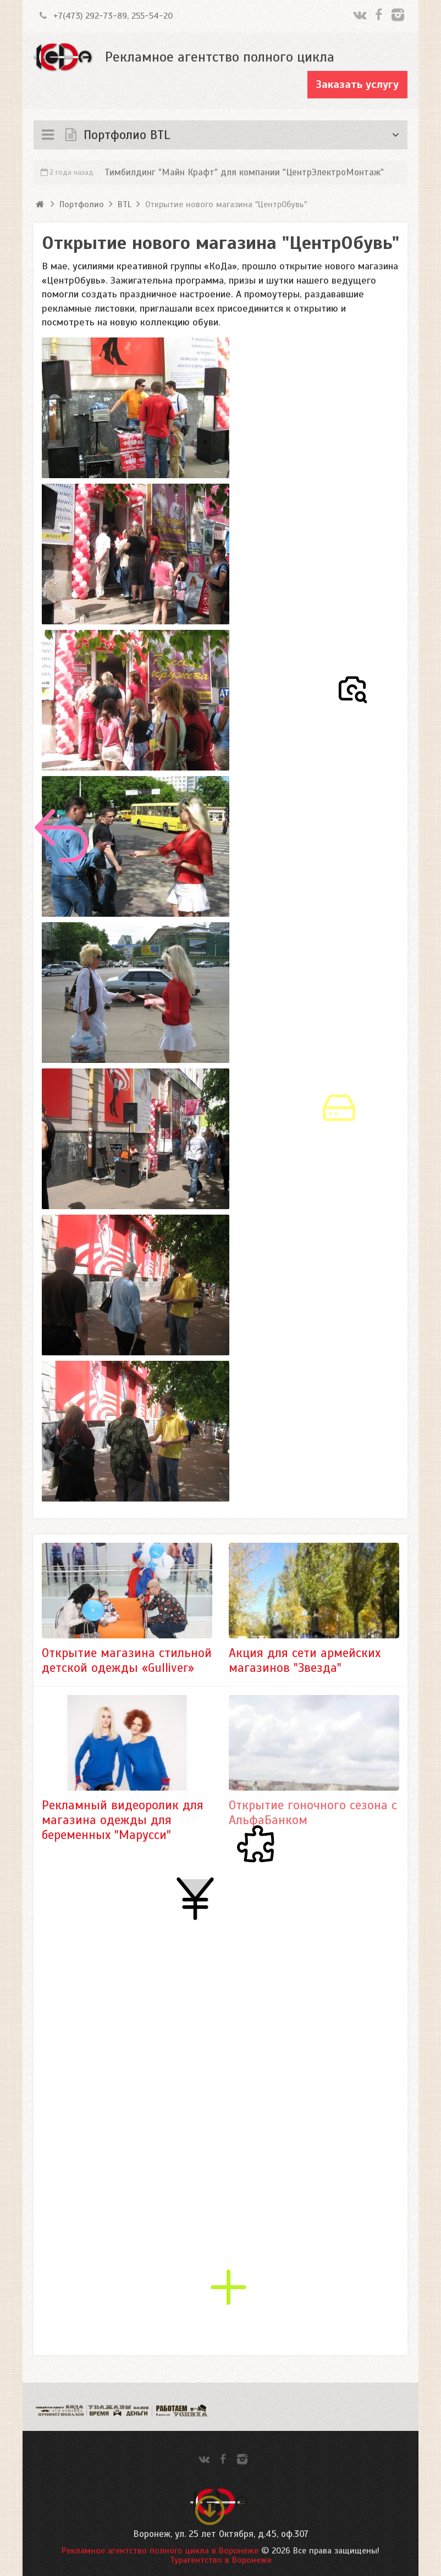 Image resolution: width=441 pixels, height=2576 pixels. What do you see at coordinates (210, 2510) in the screenshot?
I see `download a file or content` at bounding box center [210, 2510].